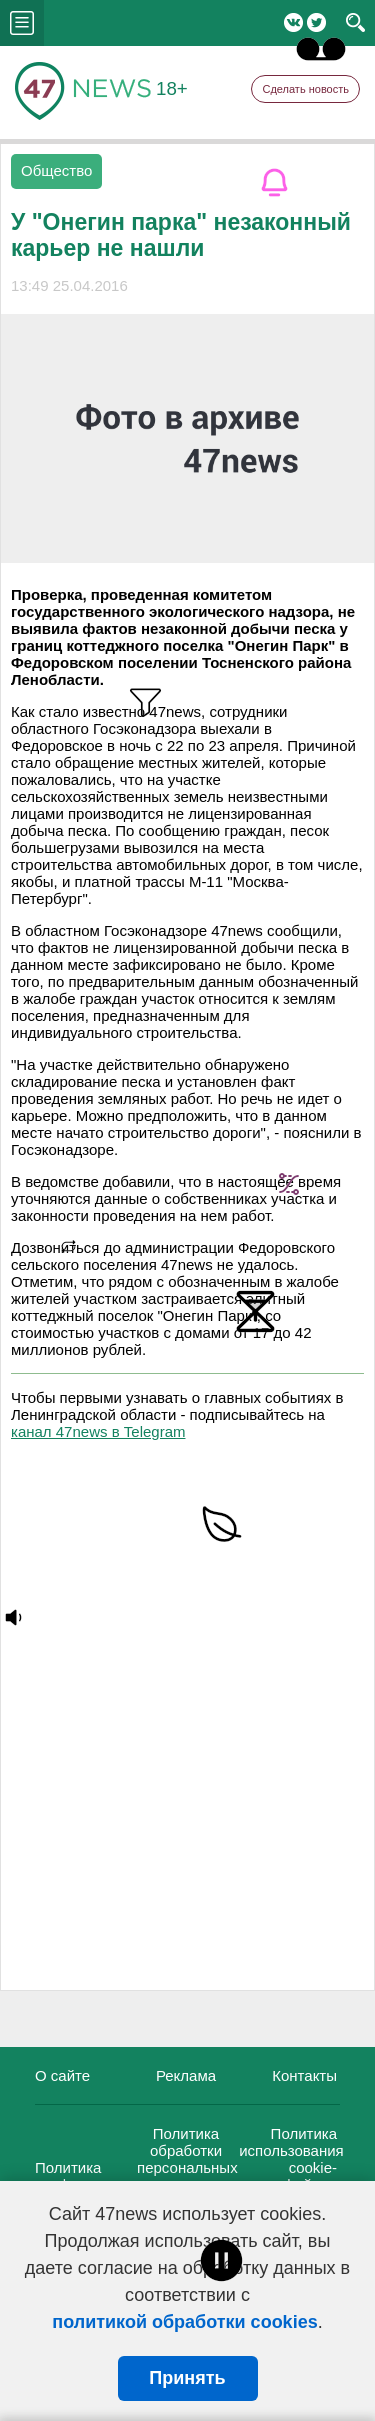 Image resolution: width=375 pixels, height=2421 pixels. What do you see at coordinates (255, 1311) in the screenshot?
I see `indicates loading or processing in progress` at bounding box center [255, 1311].